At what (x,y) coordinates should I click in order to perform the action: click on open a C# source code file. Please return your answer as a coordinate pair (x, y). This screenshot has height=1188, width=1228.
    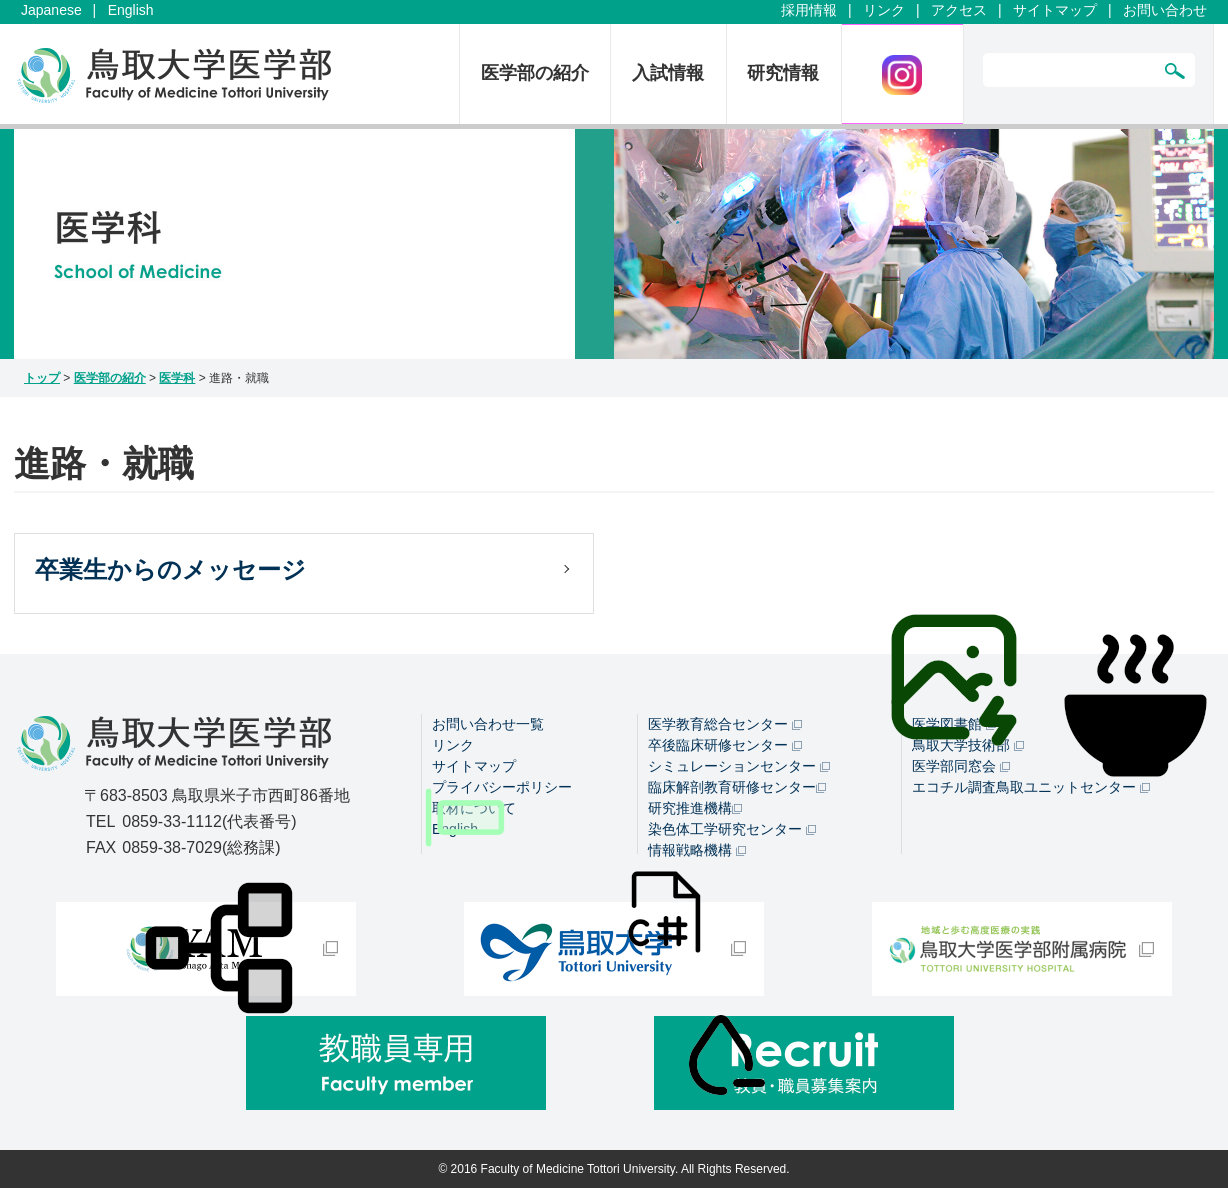
    Looking at the image, I should click on (666, 912).